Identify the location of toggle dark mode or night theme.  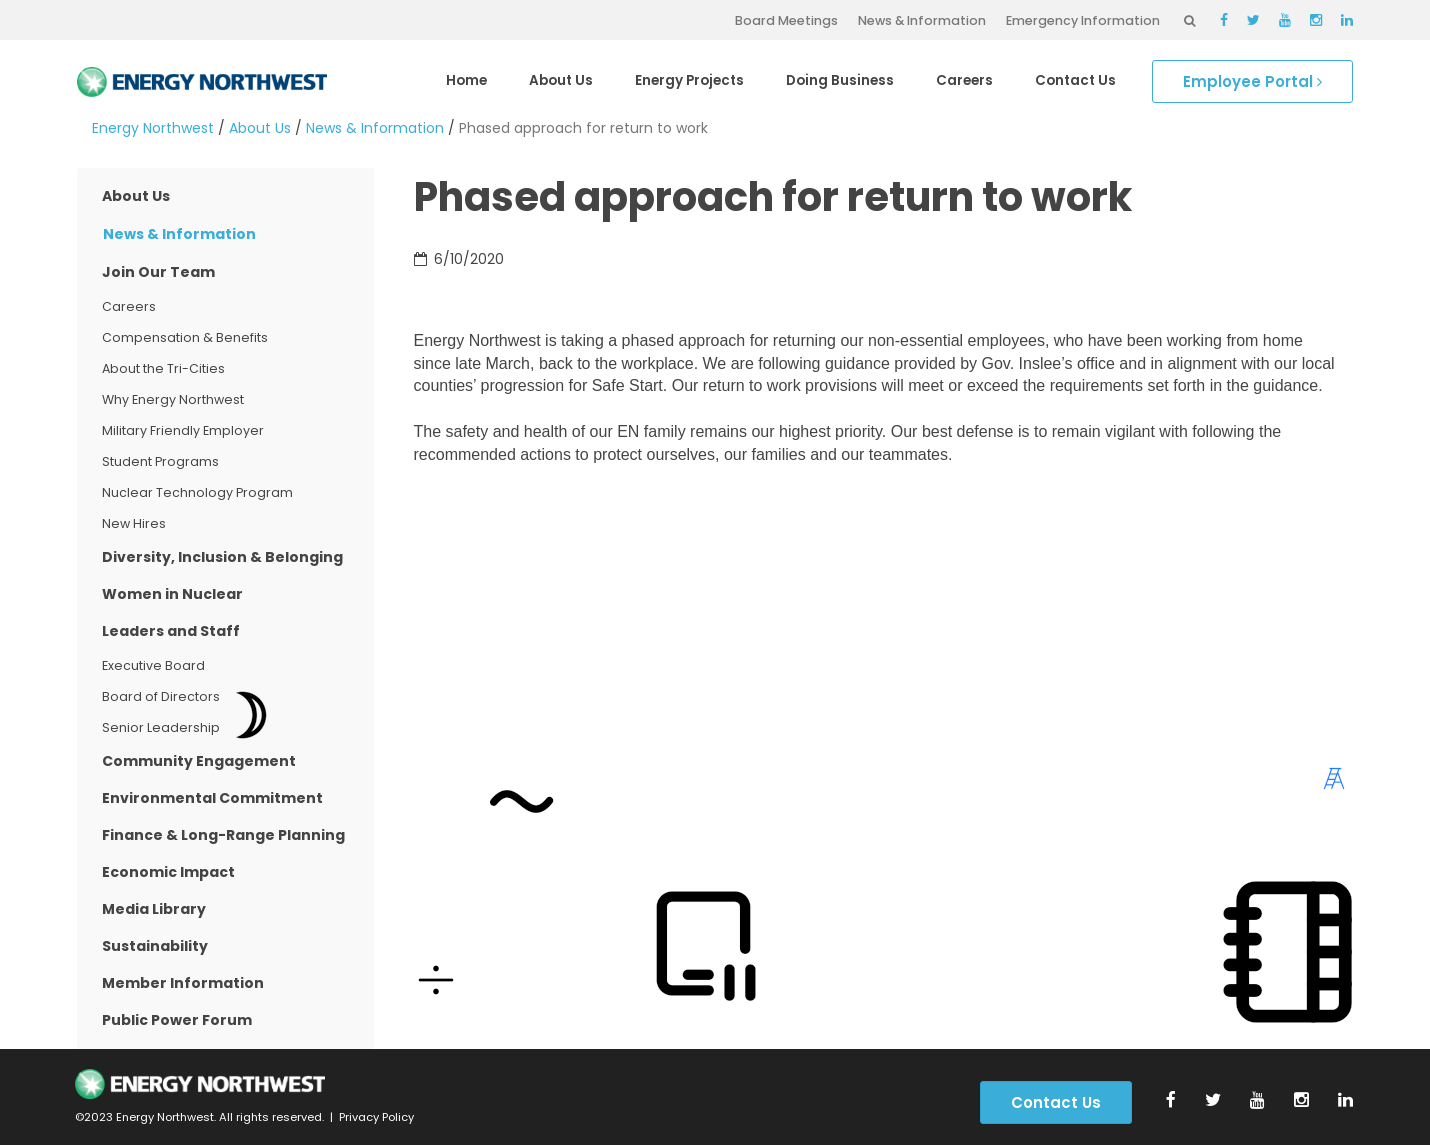
(250, 715).